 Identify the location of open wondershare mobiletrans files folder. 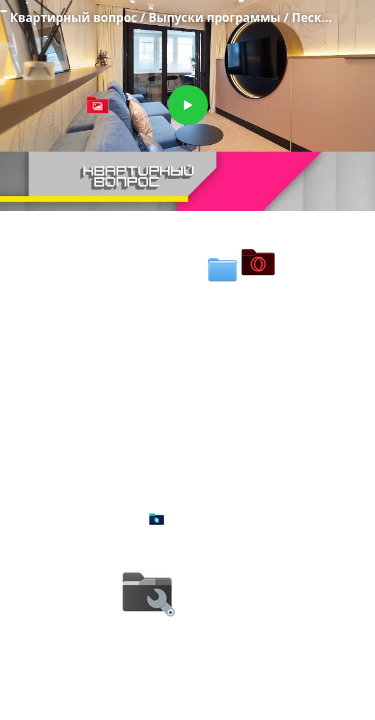
(156, 519).